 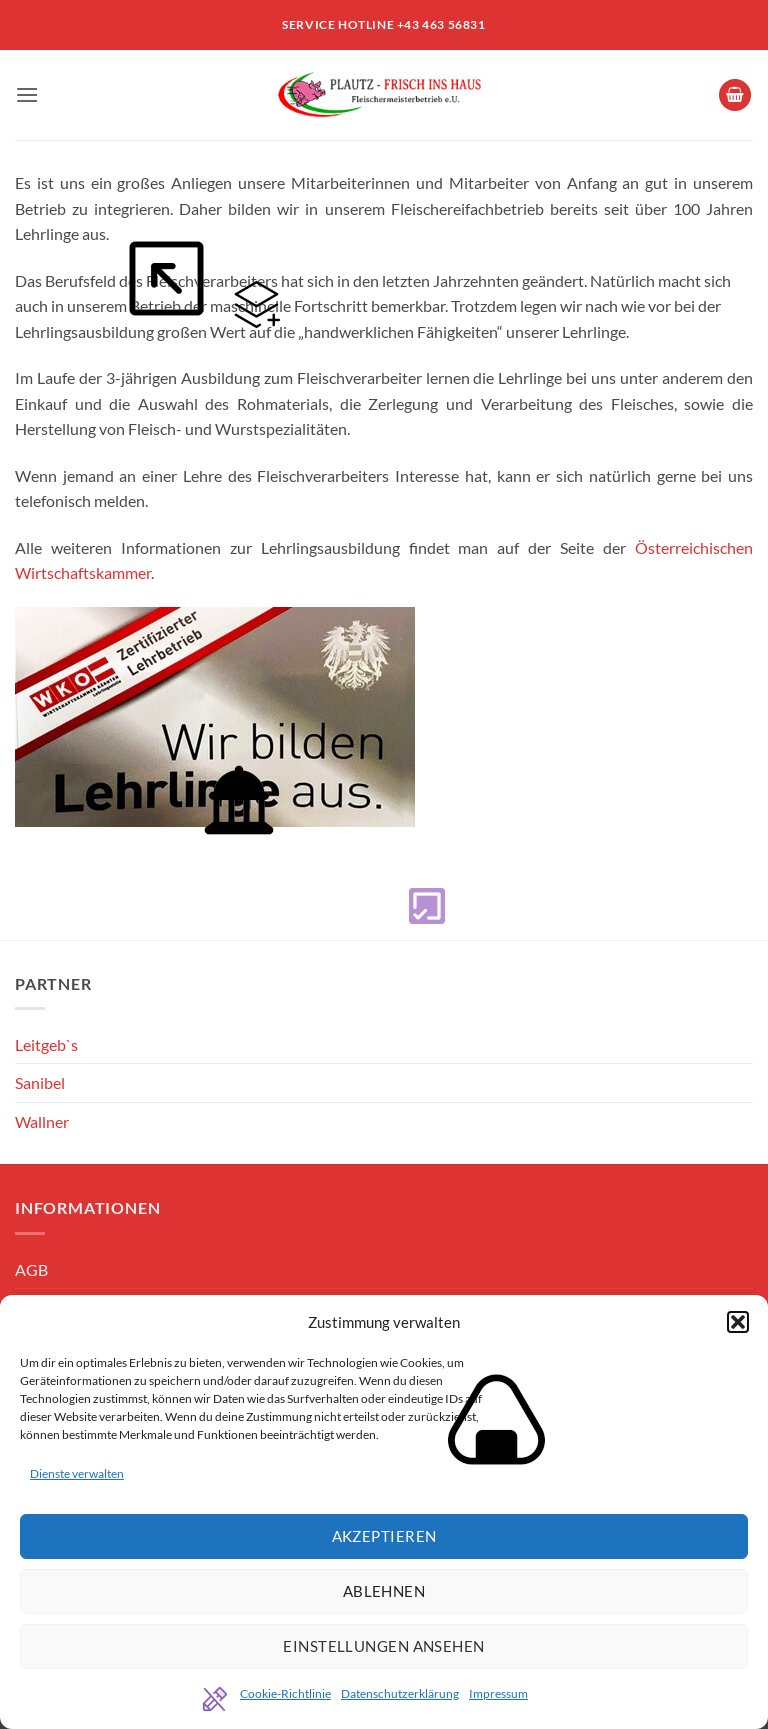 What do you see at coordinates (239, 800) in the screenshot?
I see `view government or civic services` at bounding box center [239, 800].